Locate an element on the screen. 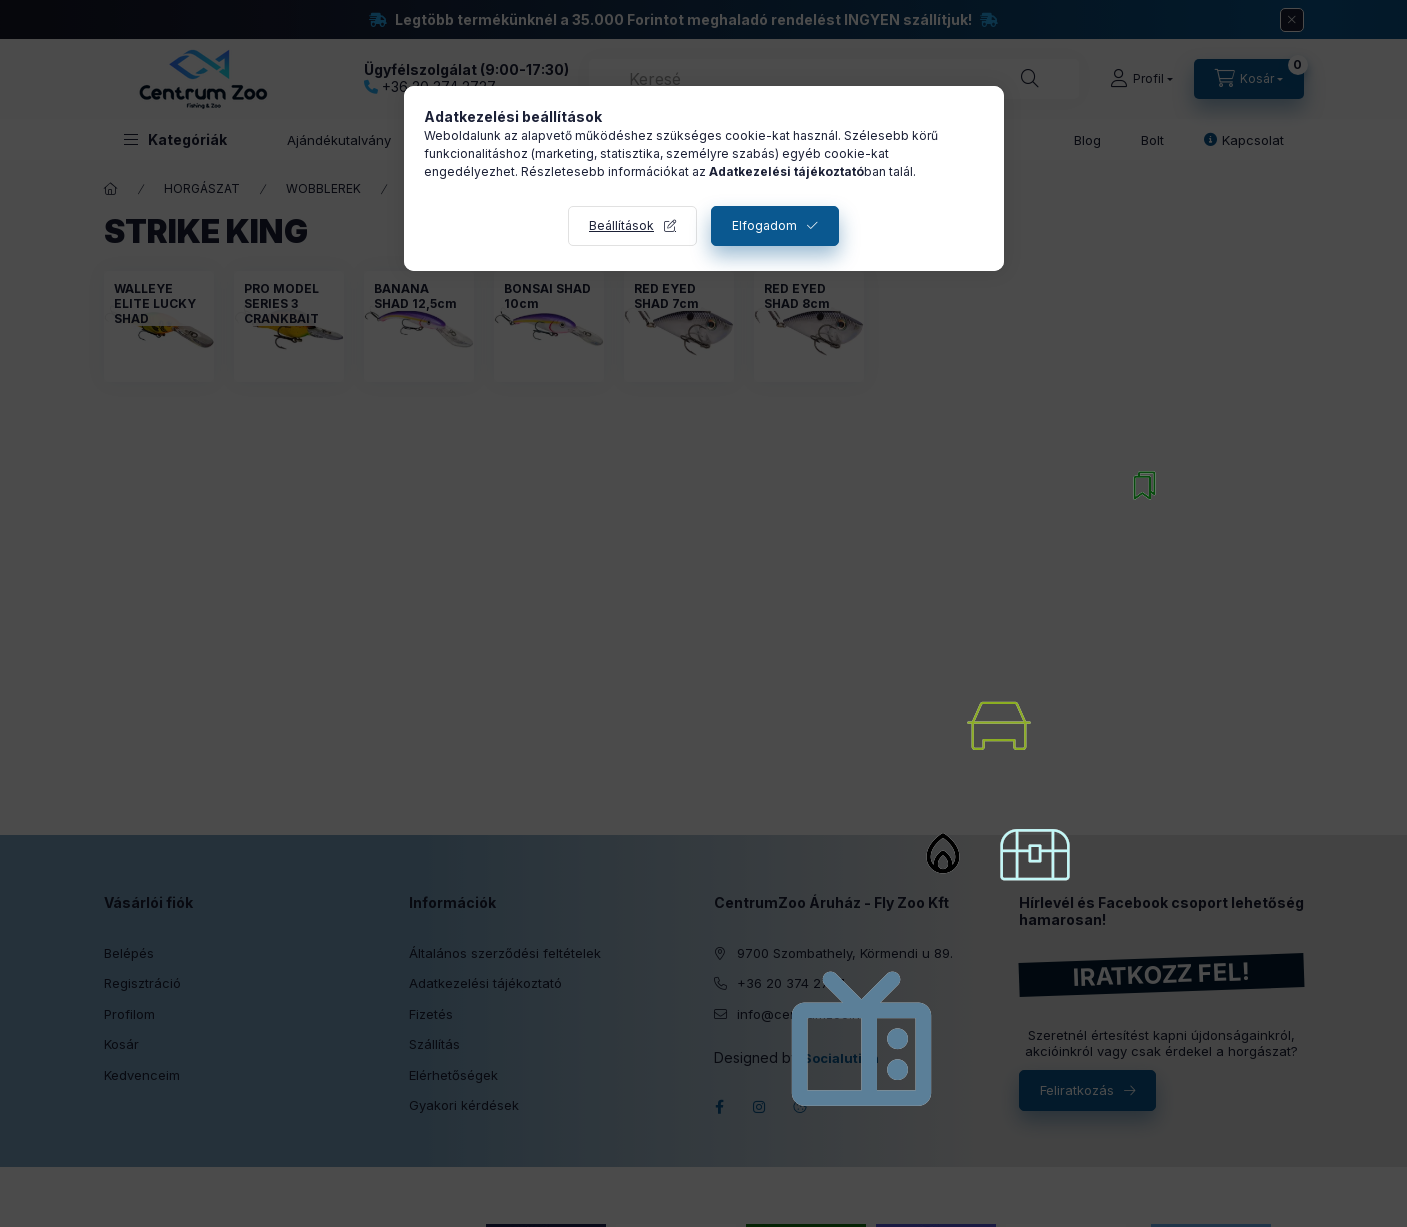 Image resolution: width=1407 pixels, height=1227 pixels. access TV or video streaming services is located at coordinates (861, 1046).